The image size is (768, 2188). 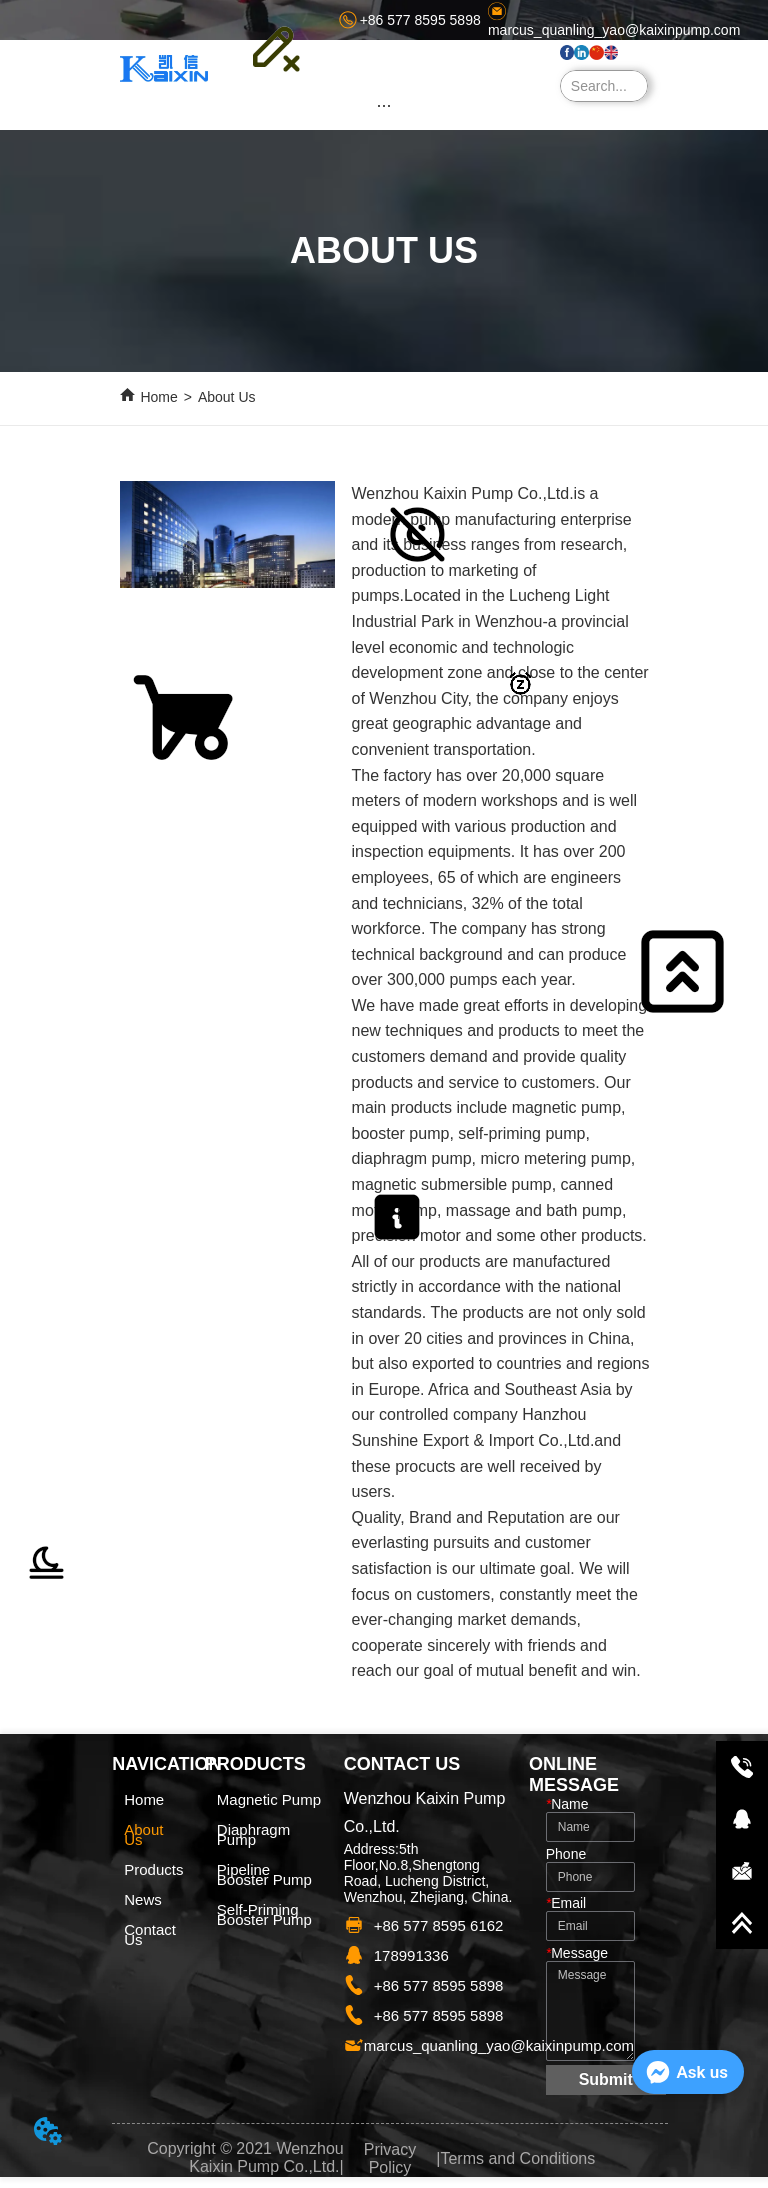 I want to click on cancel editing mode, so click(x=274, y=46).